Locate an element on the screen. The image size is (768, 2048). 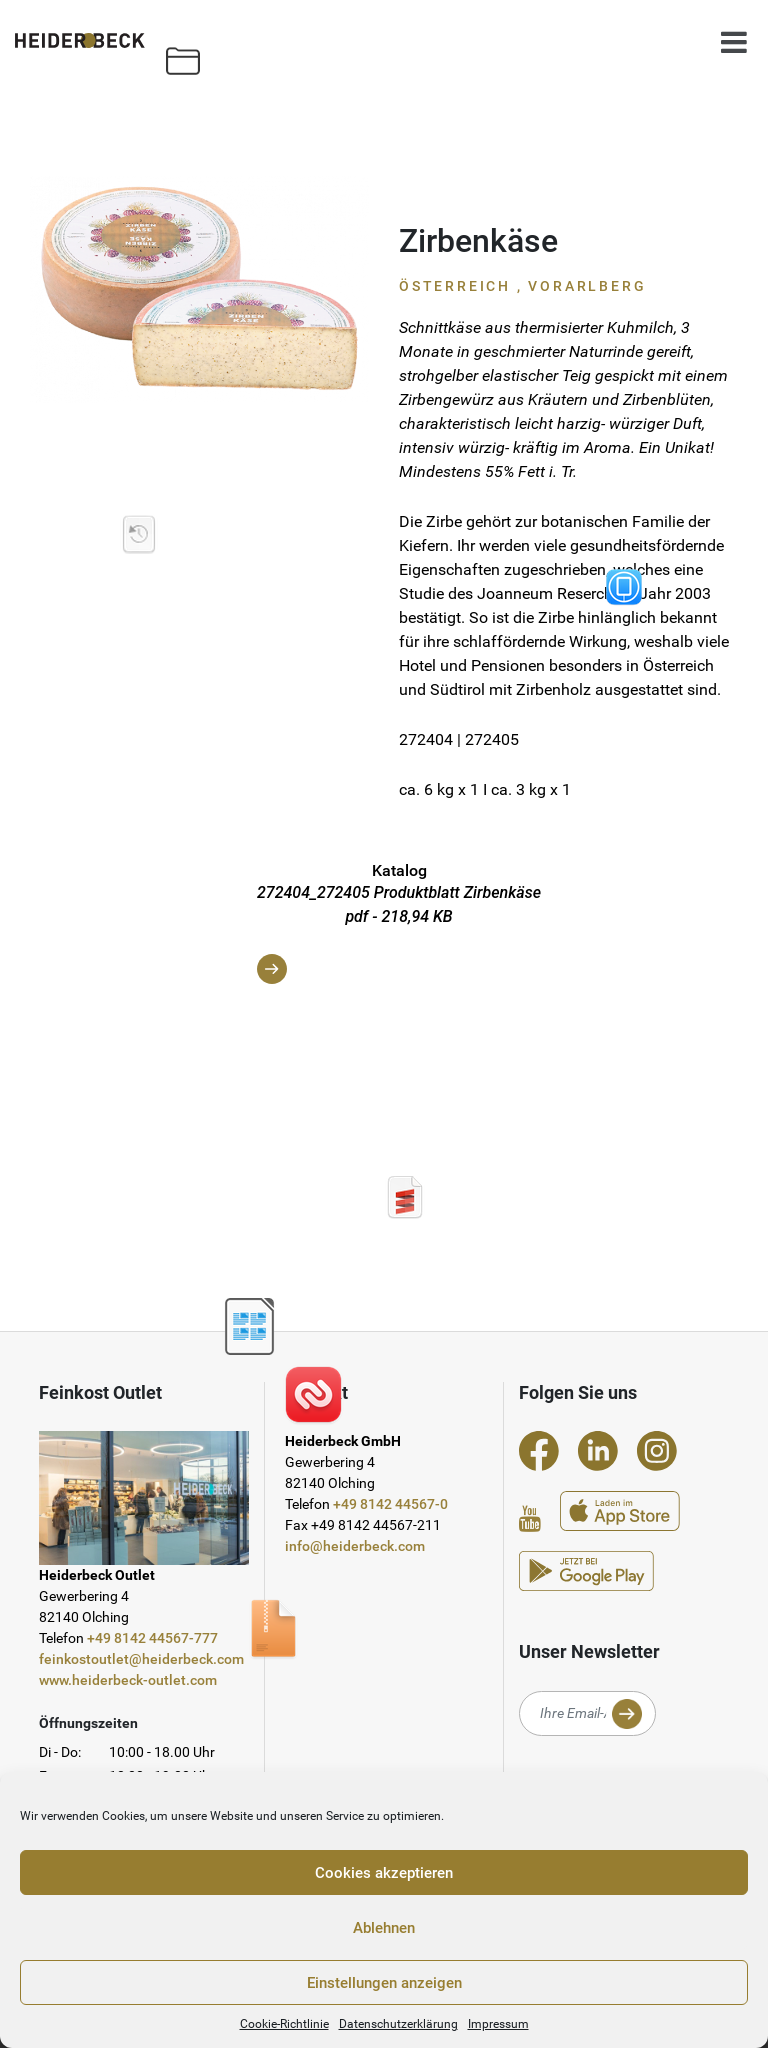
a scala programming language source file is located at coordinates (405, 1197).